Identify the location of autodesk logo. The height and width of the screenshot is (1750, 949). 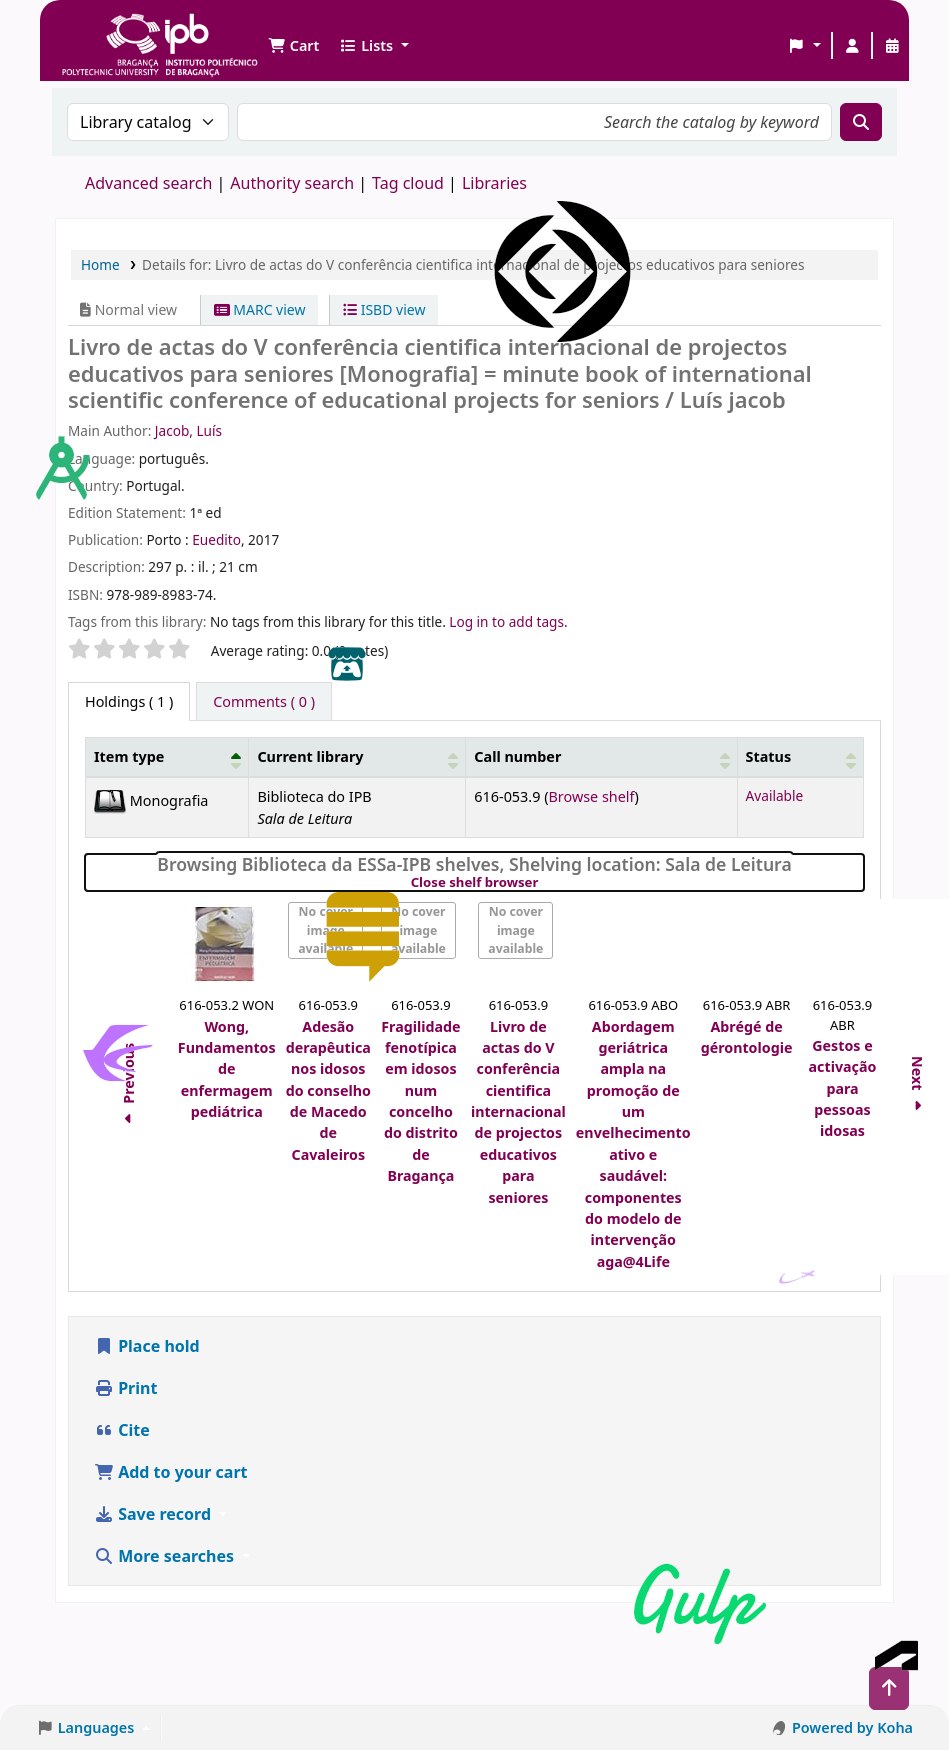
(896, 1655).